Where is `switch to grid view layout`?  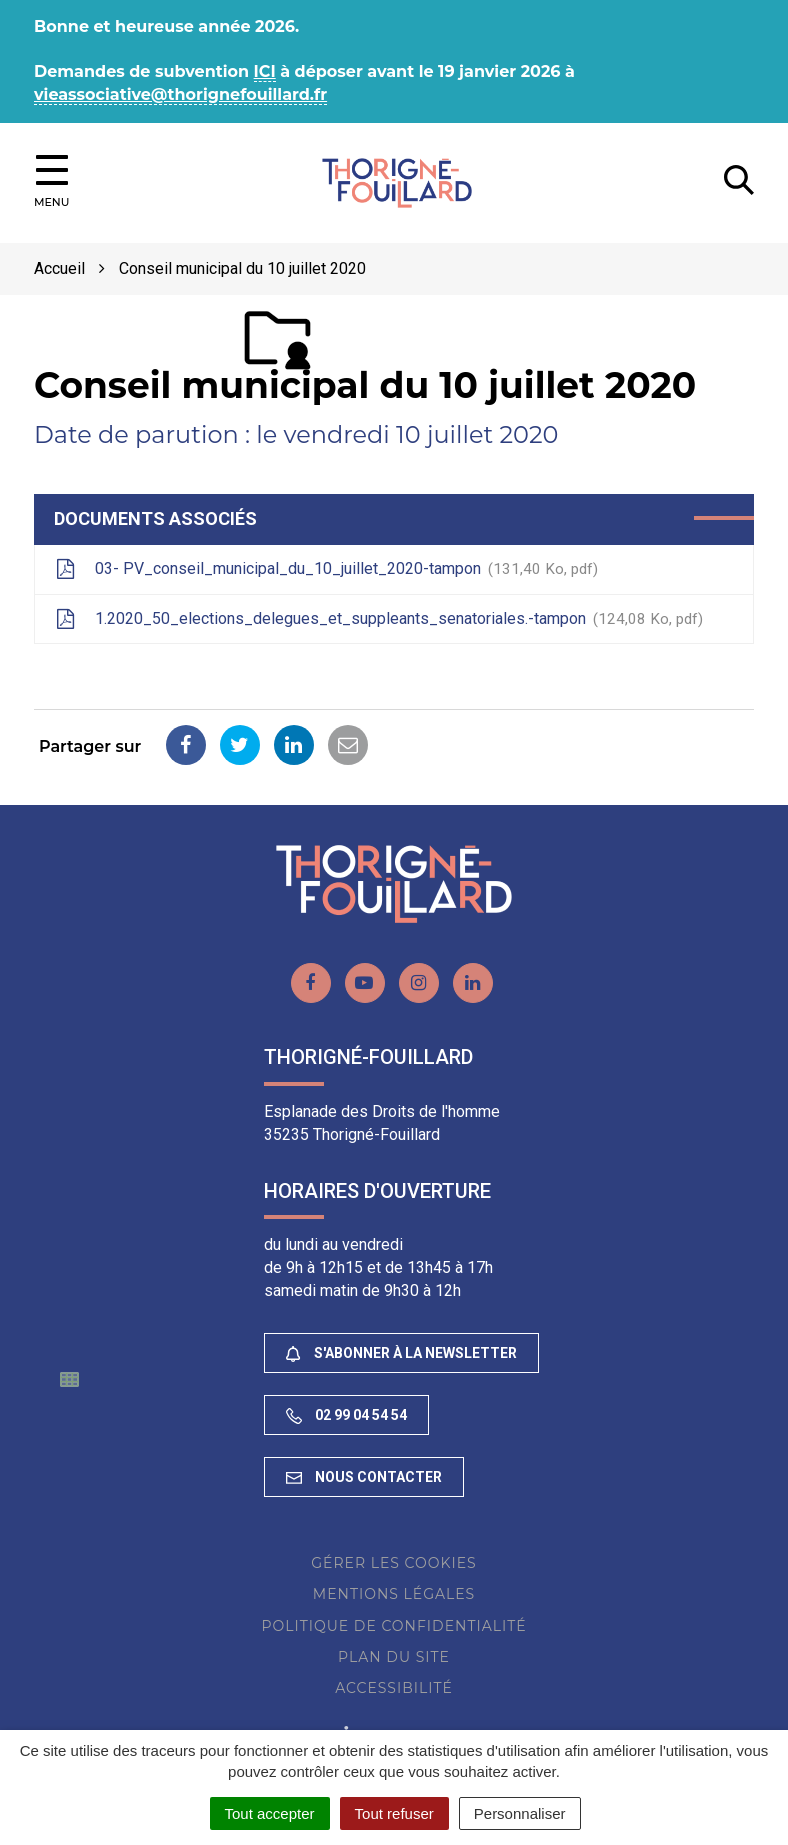 switch to grid view layout is located at coordinates (69, 1379).